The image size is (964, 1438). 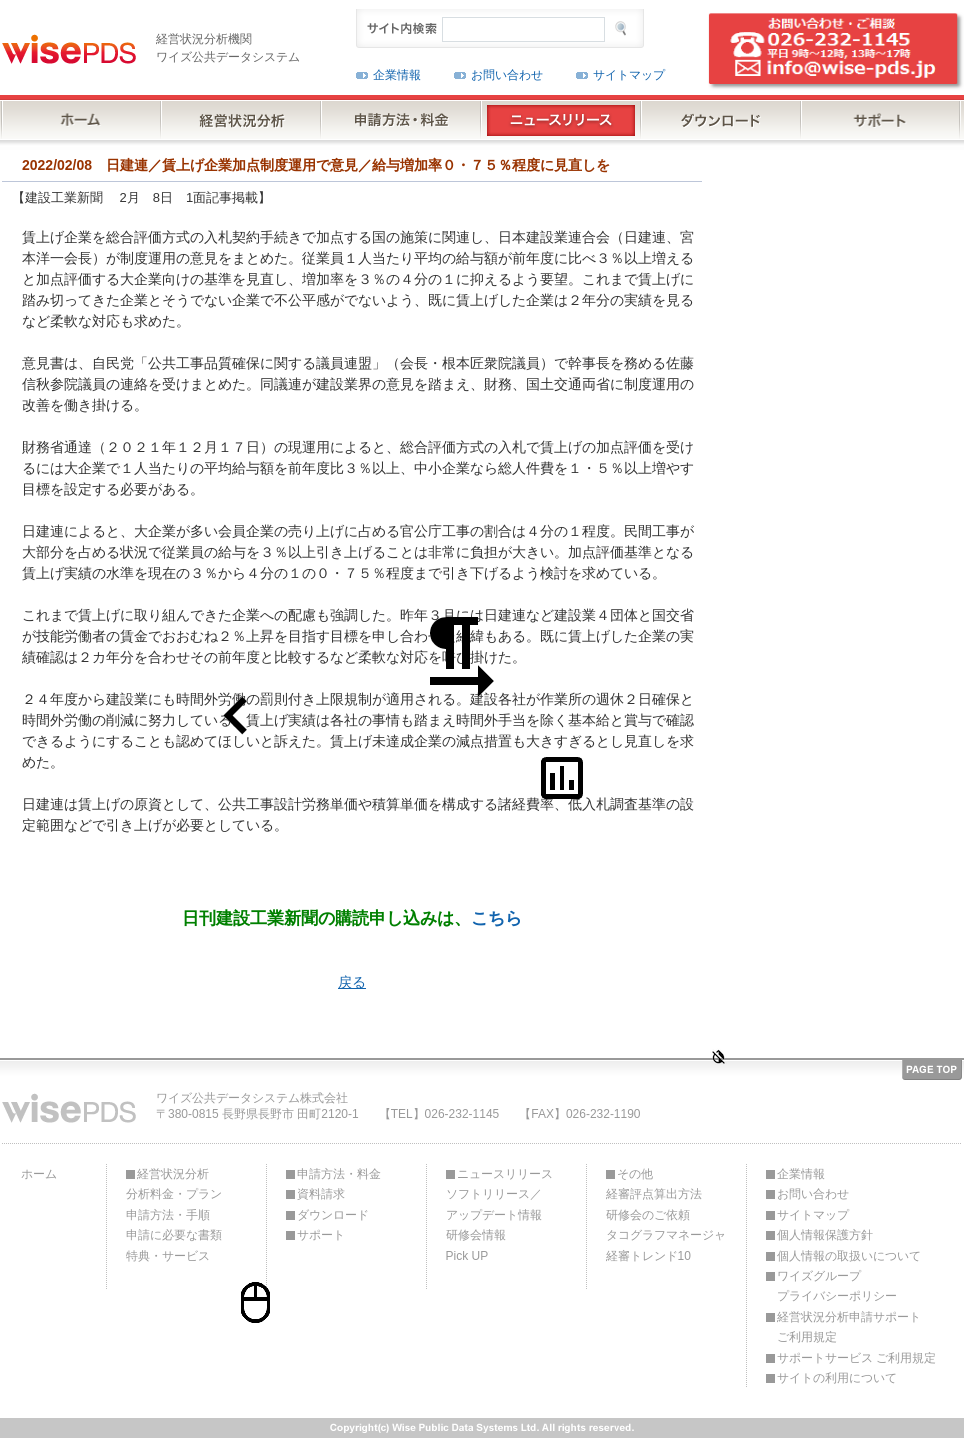 I want to click on go back to the previous screen, so click(x=235, y=715).